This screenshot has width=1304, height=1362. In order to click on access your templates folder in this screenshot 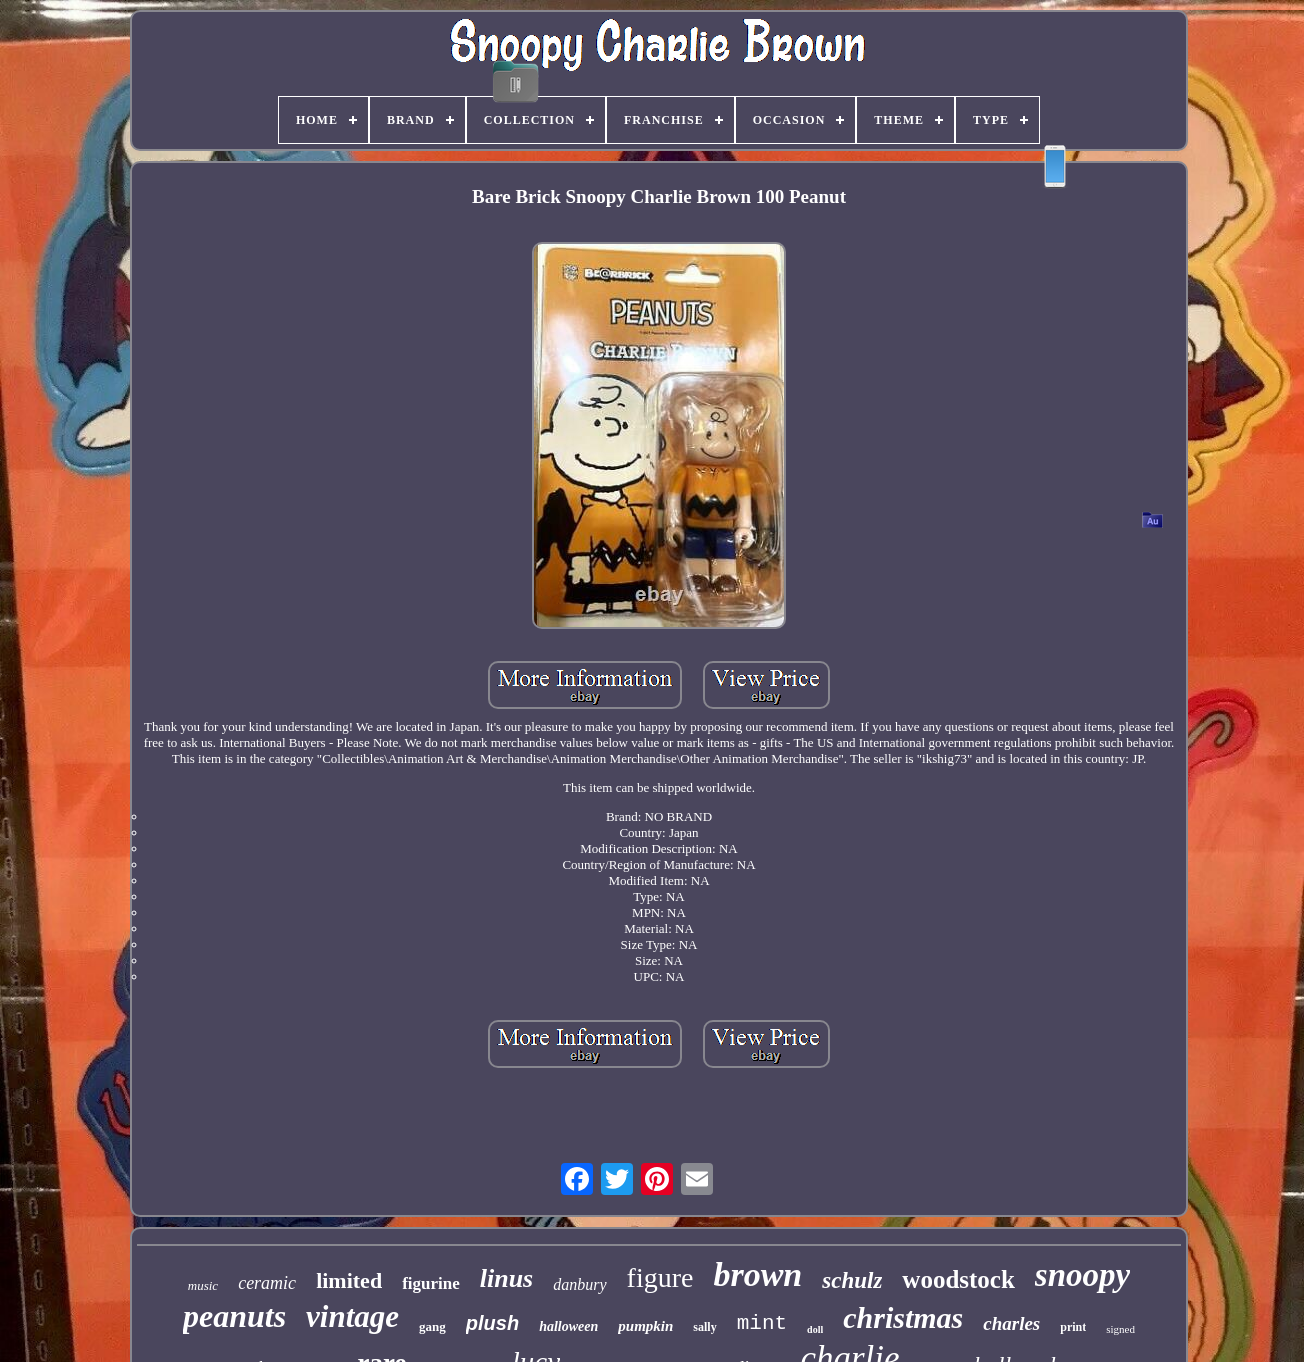, I will do `click(515, 81)`.